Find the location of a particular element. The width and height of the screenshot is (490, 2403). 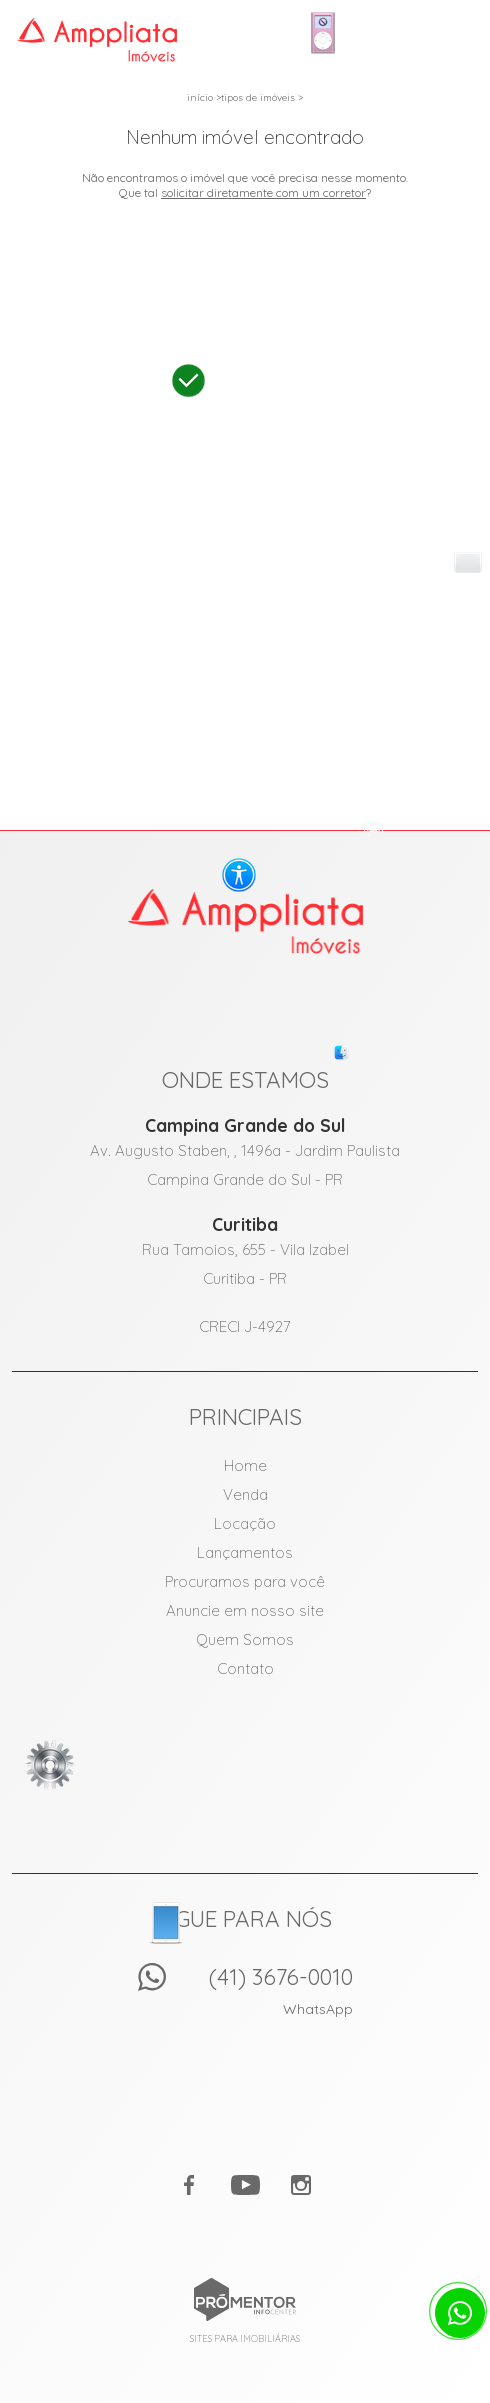

pink iPod mini device icon is located at coordinates (323, 33).